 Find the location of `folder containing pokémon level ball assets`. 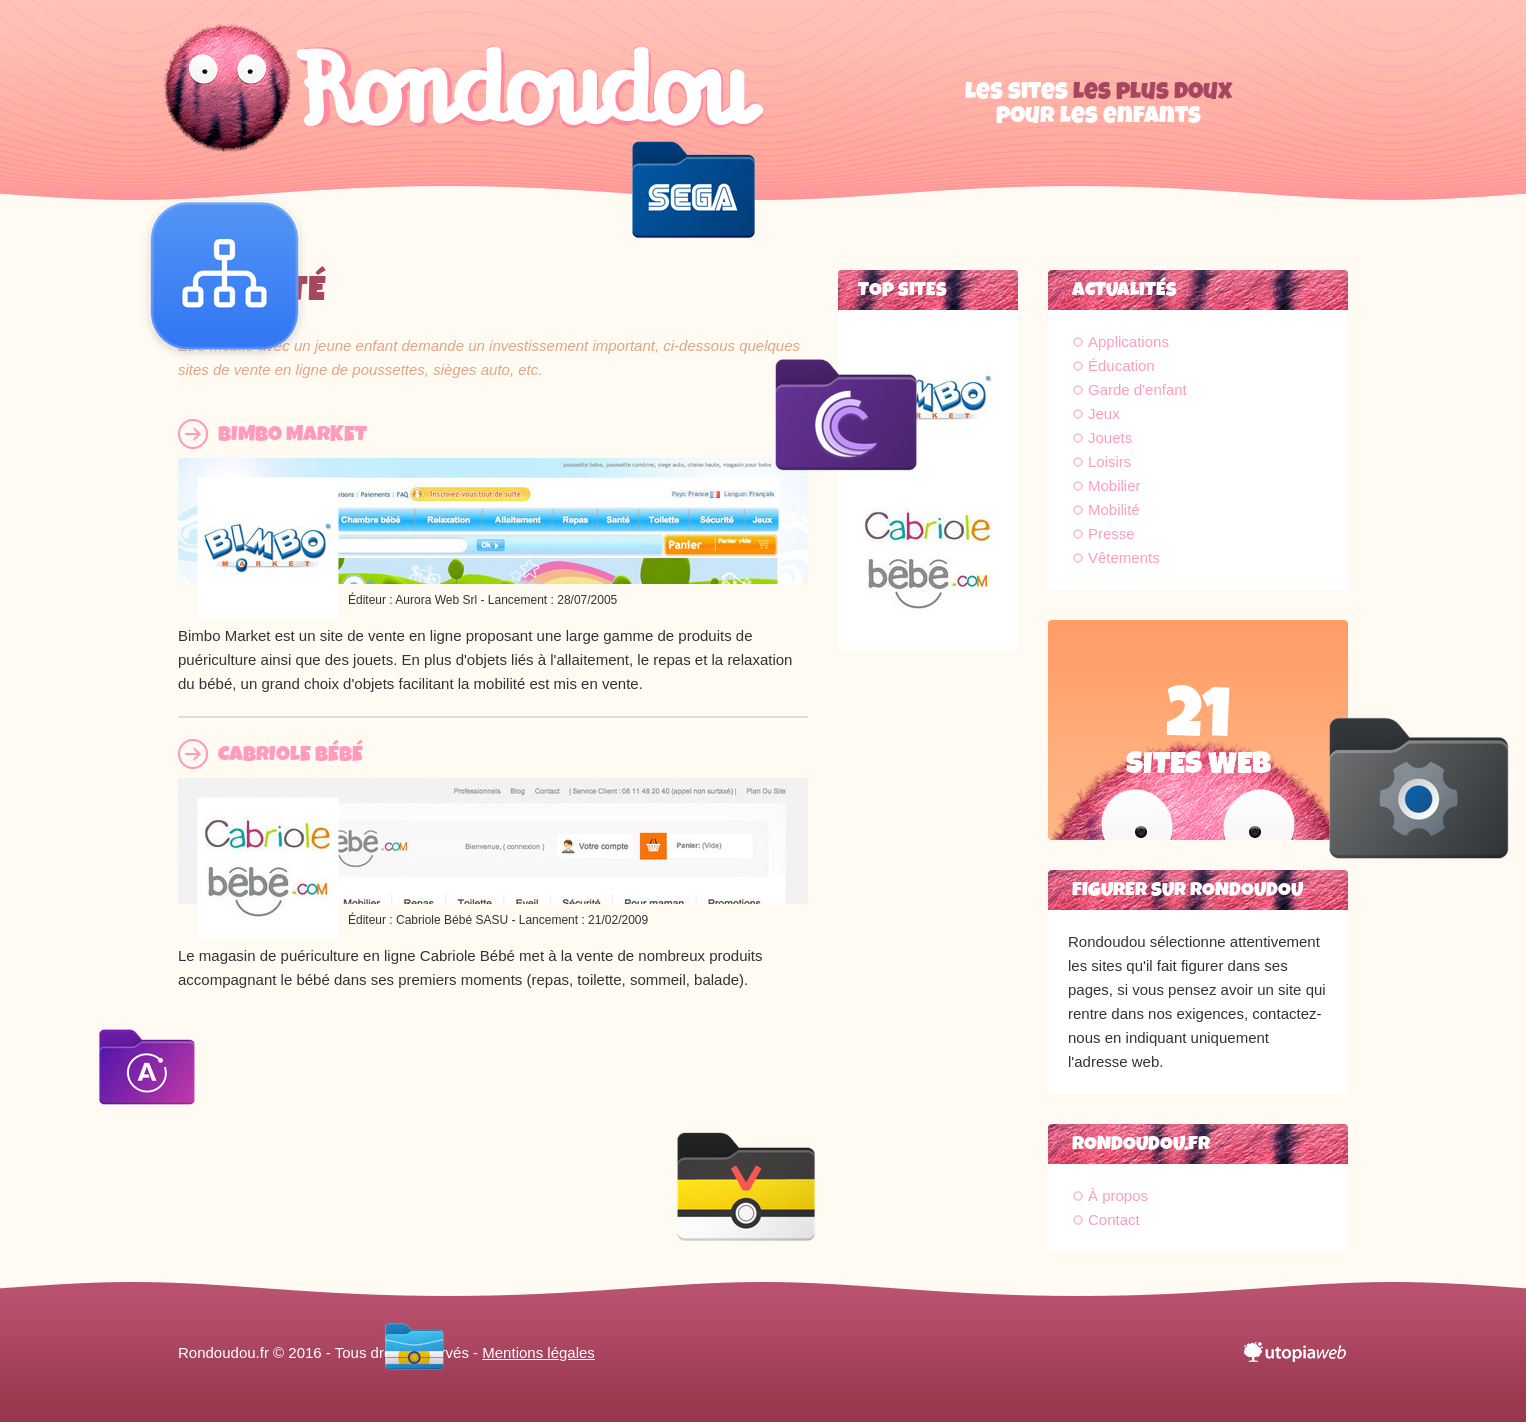

folder containing pokémon level ball assets is located at coordinates (745, 1190).